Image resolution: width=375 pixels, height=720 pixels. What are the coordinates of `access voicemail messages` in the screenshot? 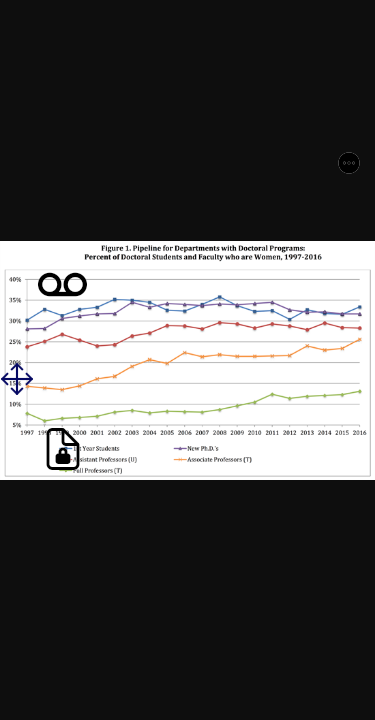 It's located at (62, 284).